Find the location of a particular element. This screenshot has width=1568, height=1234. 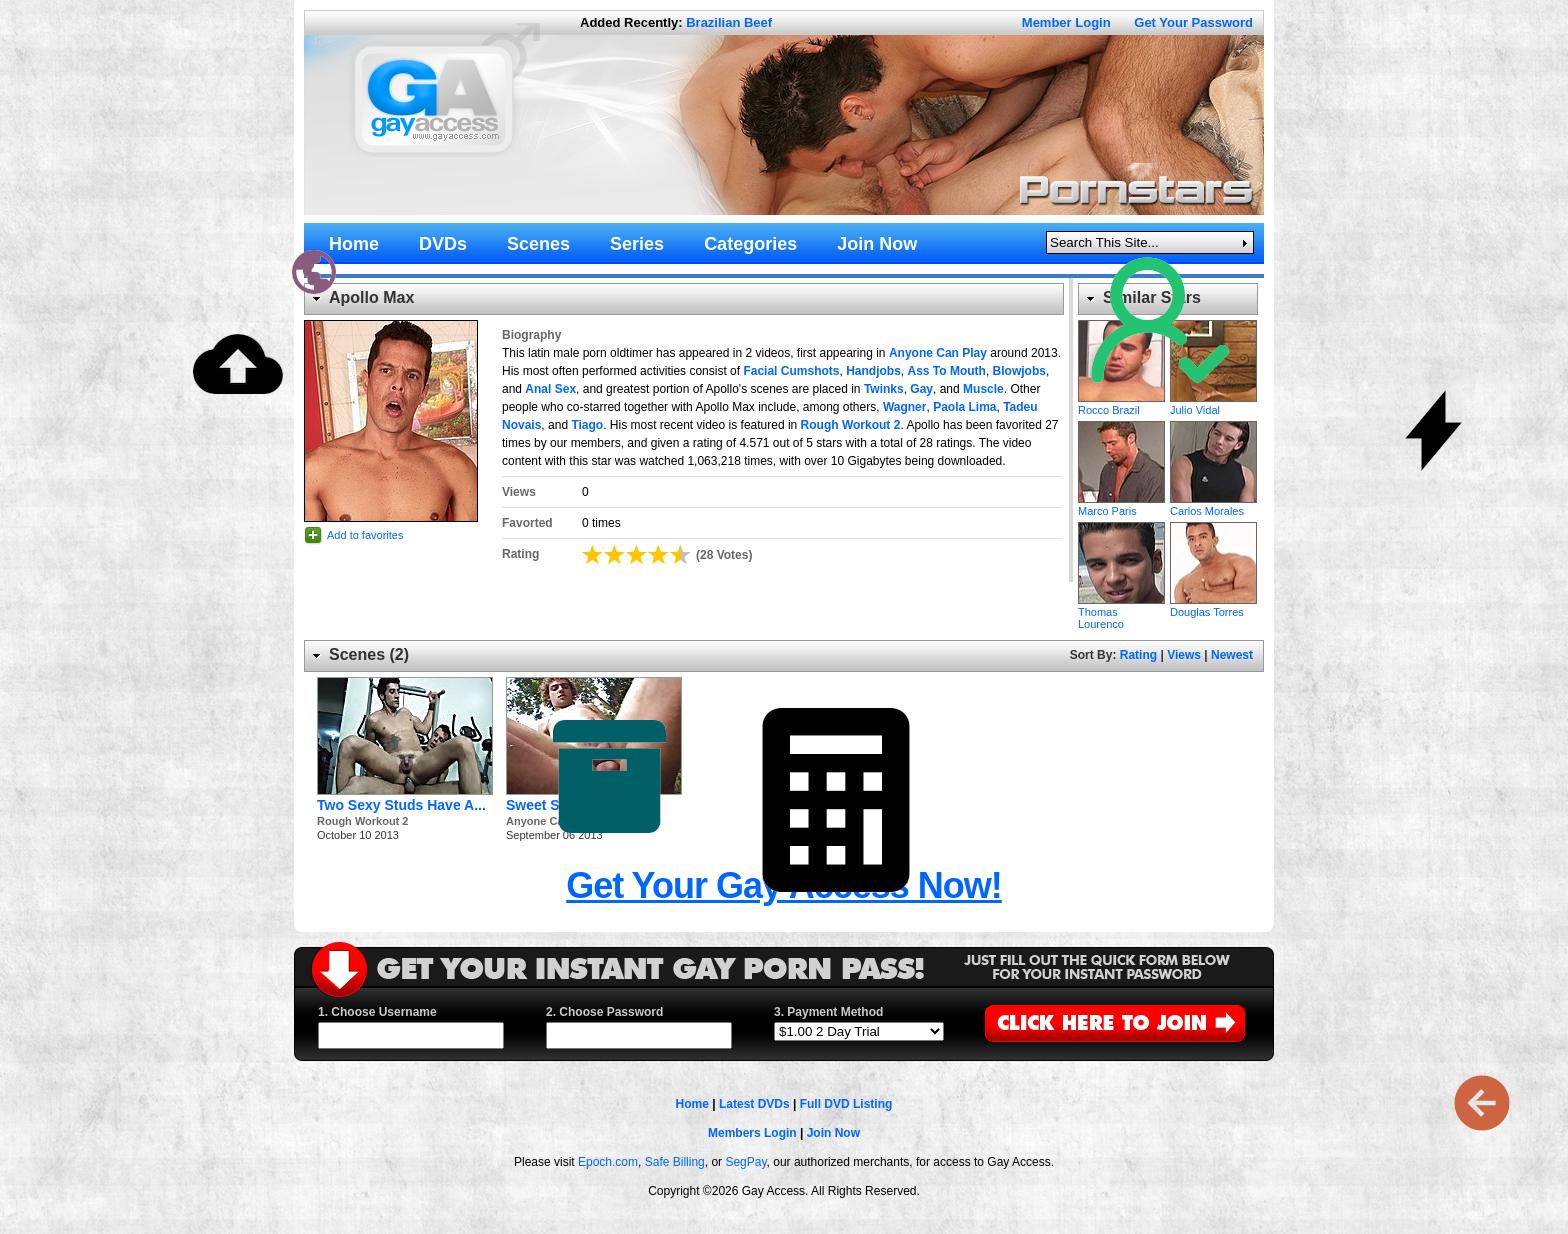

open the calculator app is located at coordinates (836, 800).